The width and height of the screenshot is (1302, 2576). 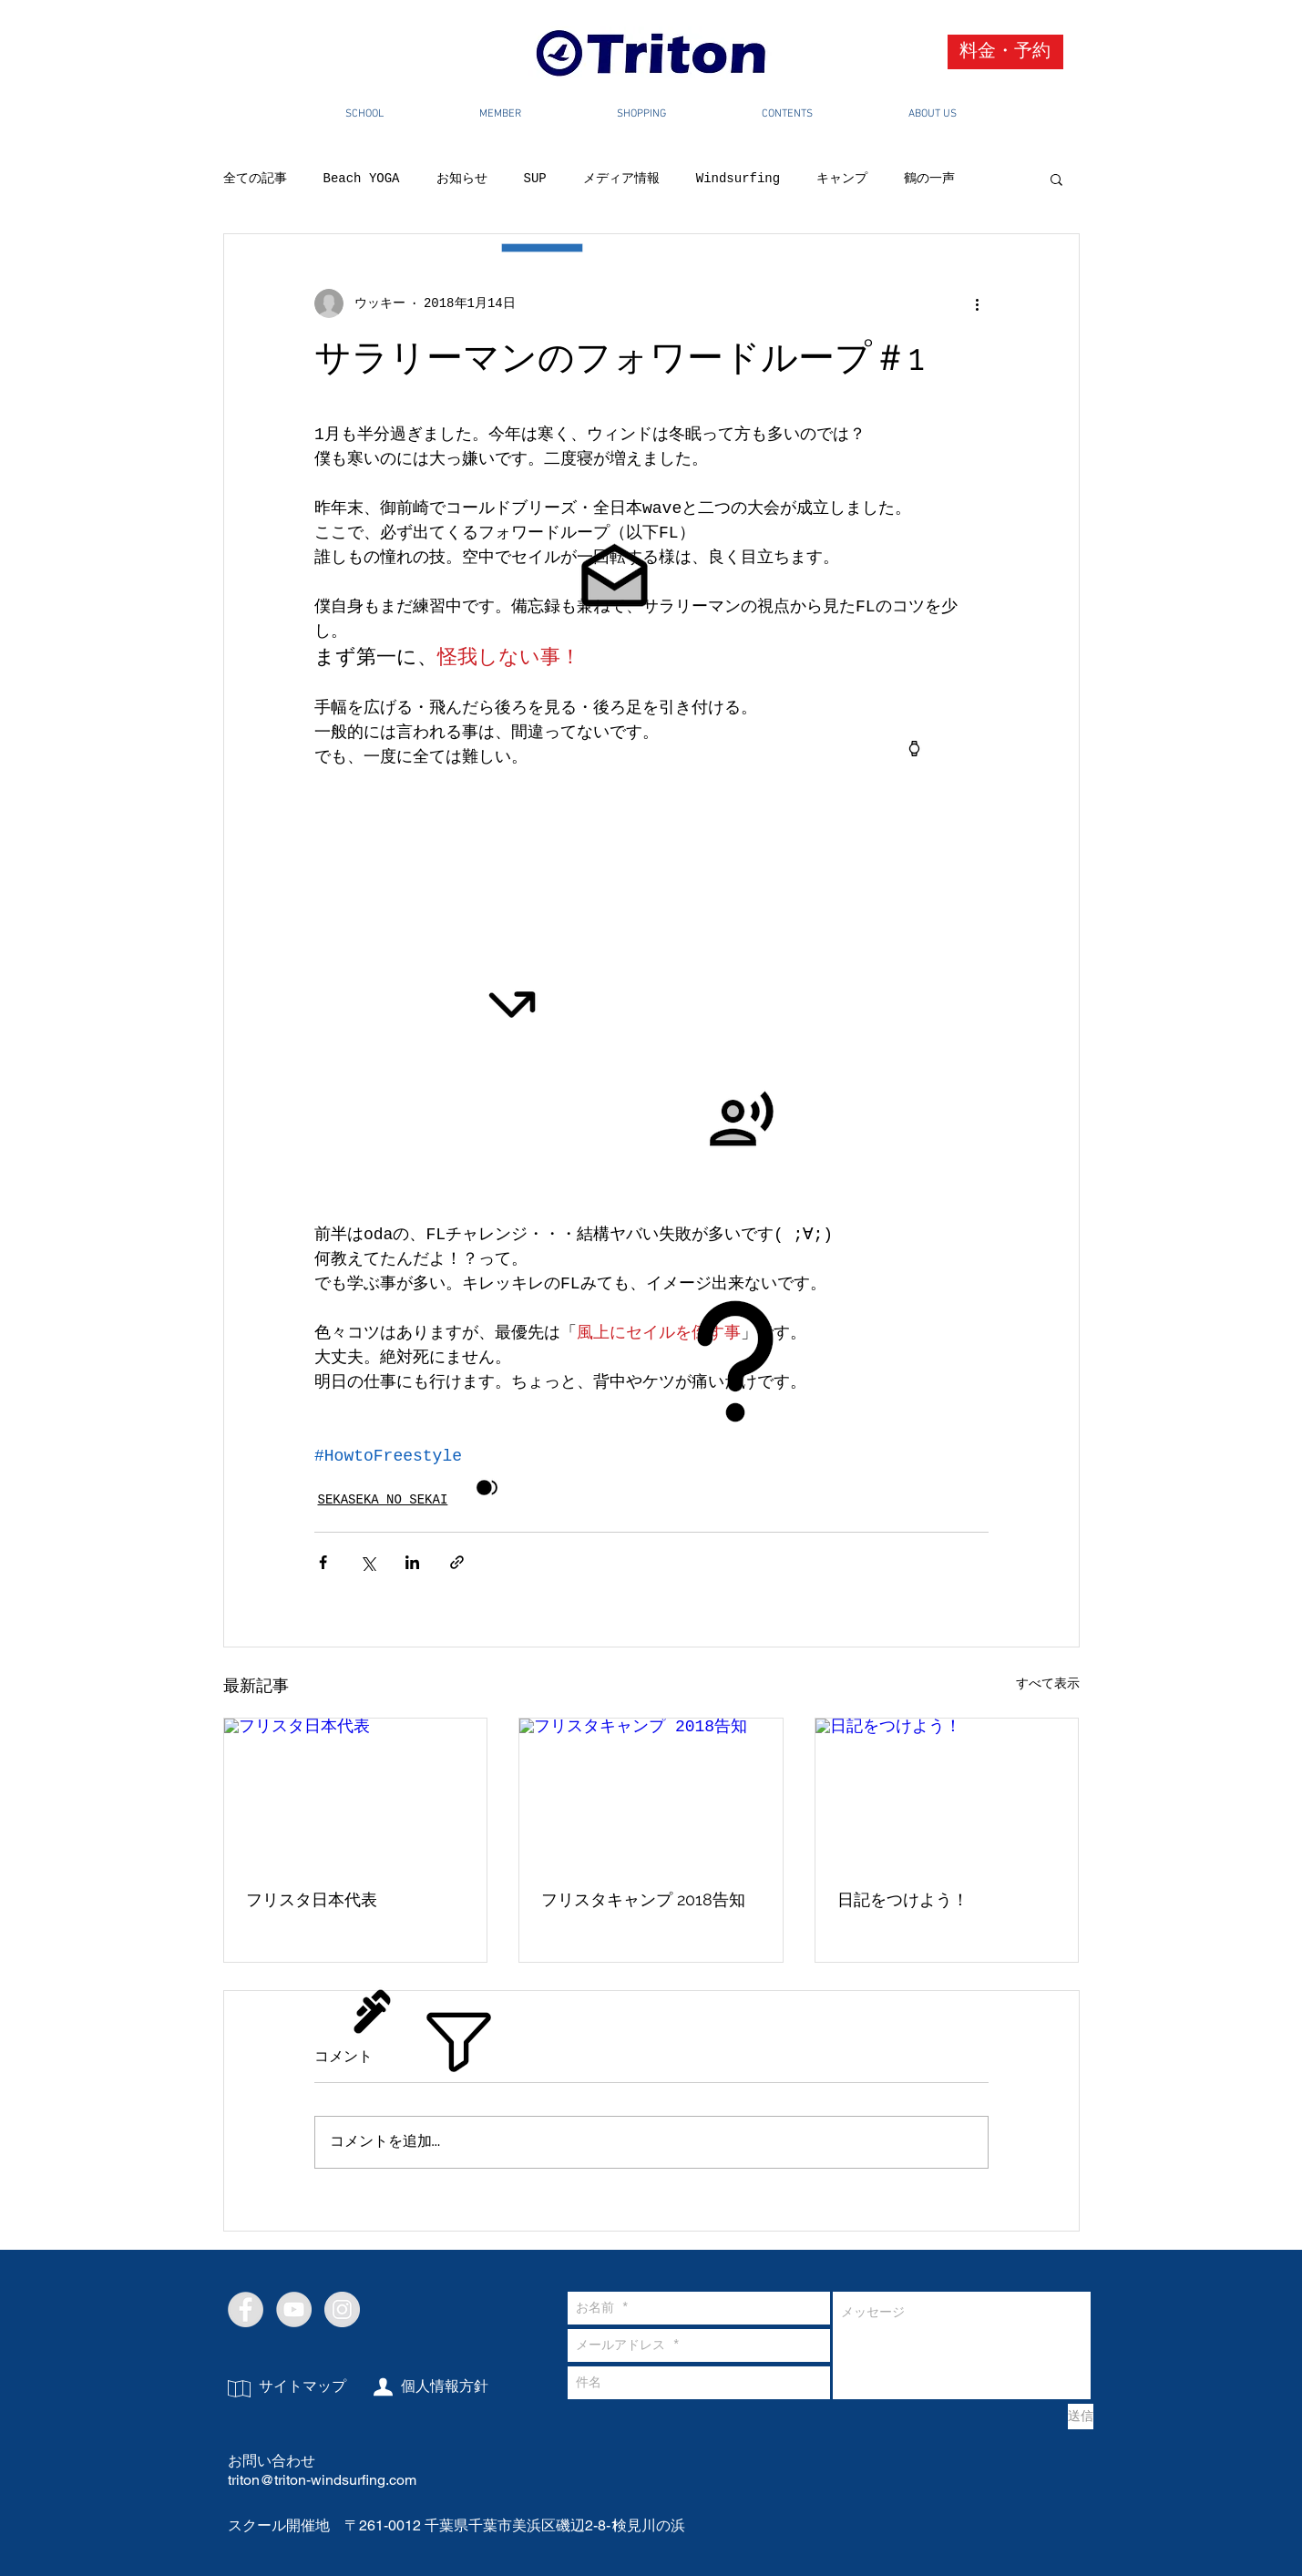 I want to click on filter or sort content, so click(x=458, y=2039).